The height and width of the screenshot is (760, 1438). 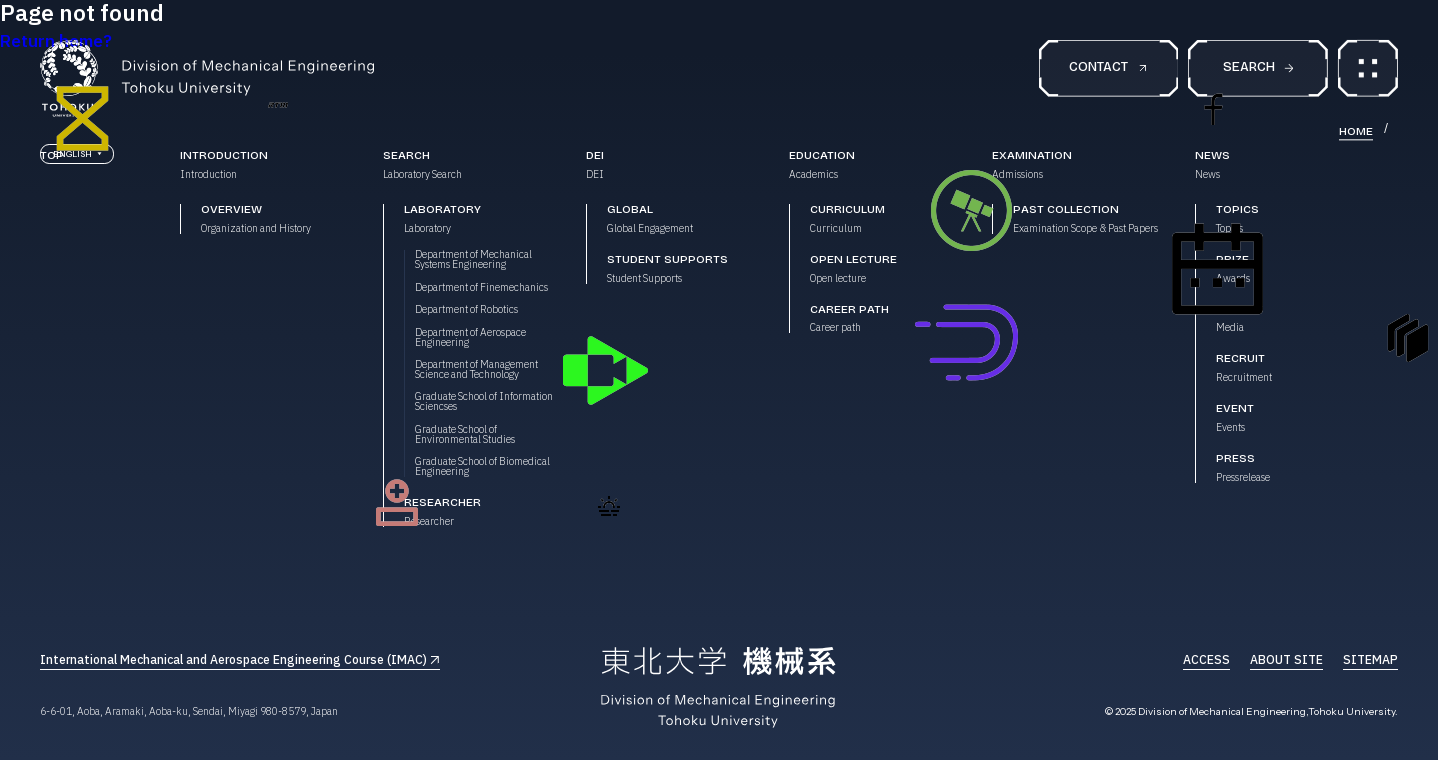 What do you see at coordinates (1217, 273) in the screenshot?
I see `view calendar or schedule` at bounding box center [1217, 273].